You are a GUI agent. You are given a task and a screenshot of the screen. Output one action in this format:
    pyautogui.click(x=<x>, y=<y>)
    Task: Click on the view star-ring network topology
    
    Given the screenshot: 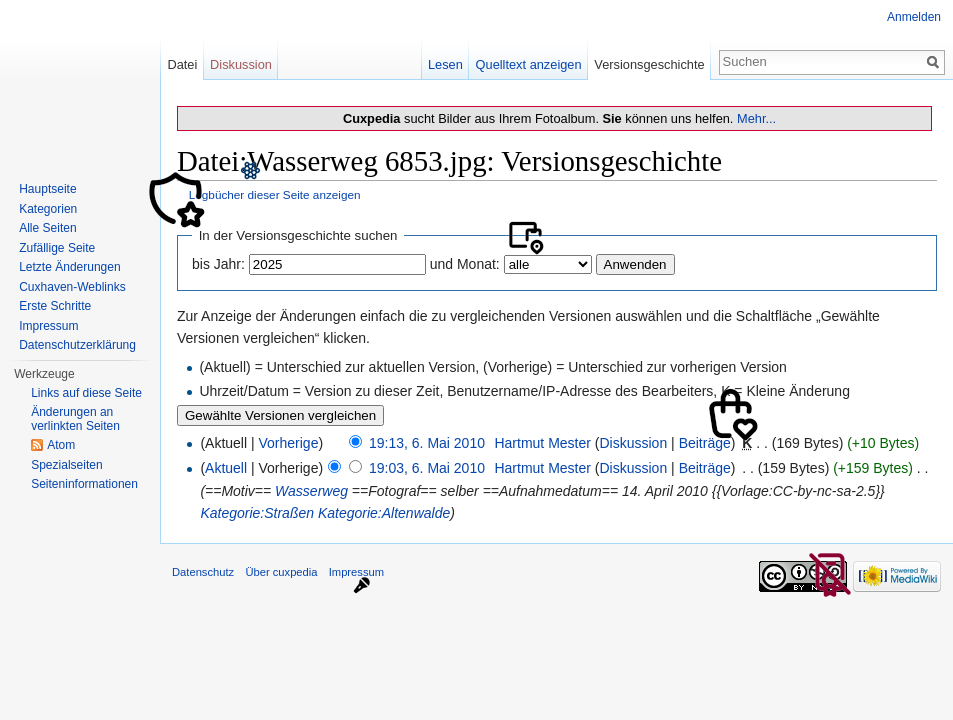 What is the action you would take?
    pyautogui.click(x=250, y=170)
    